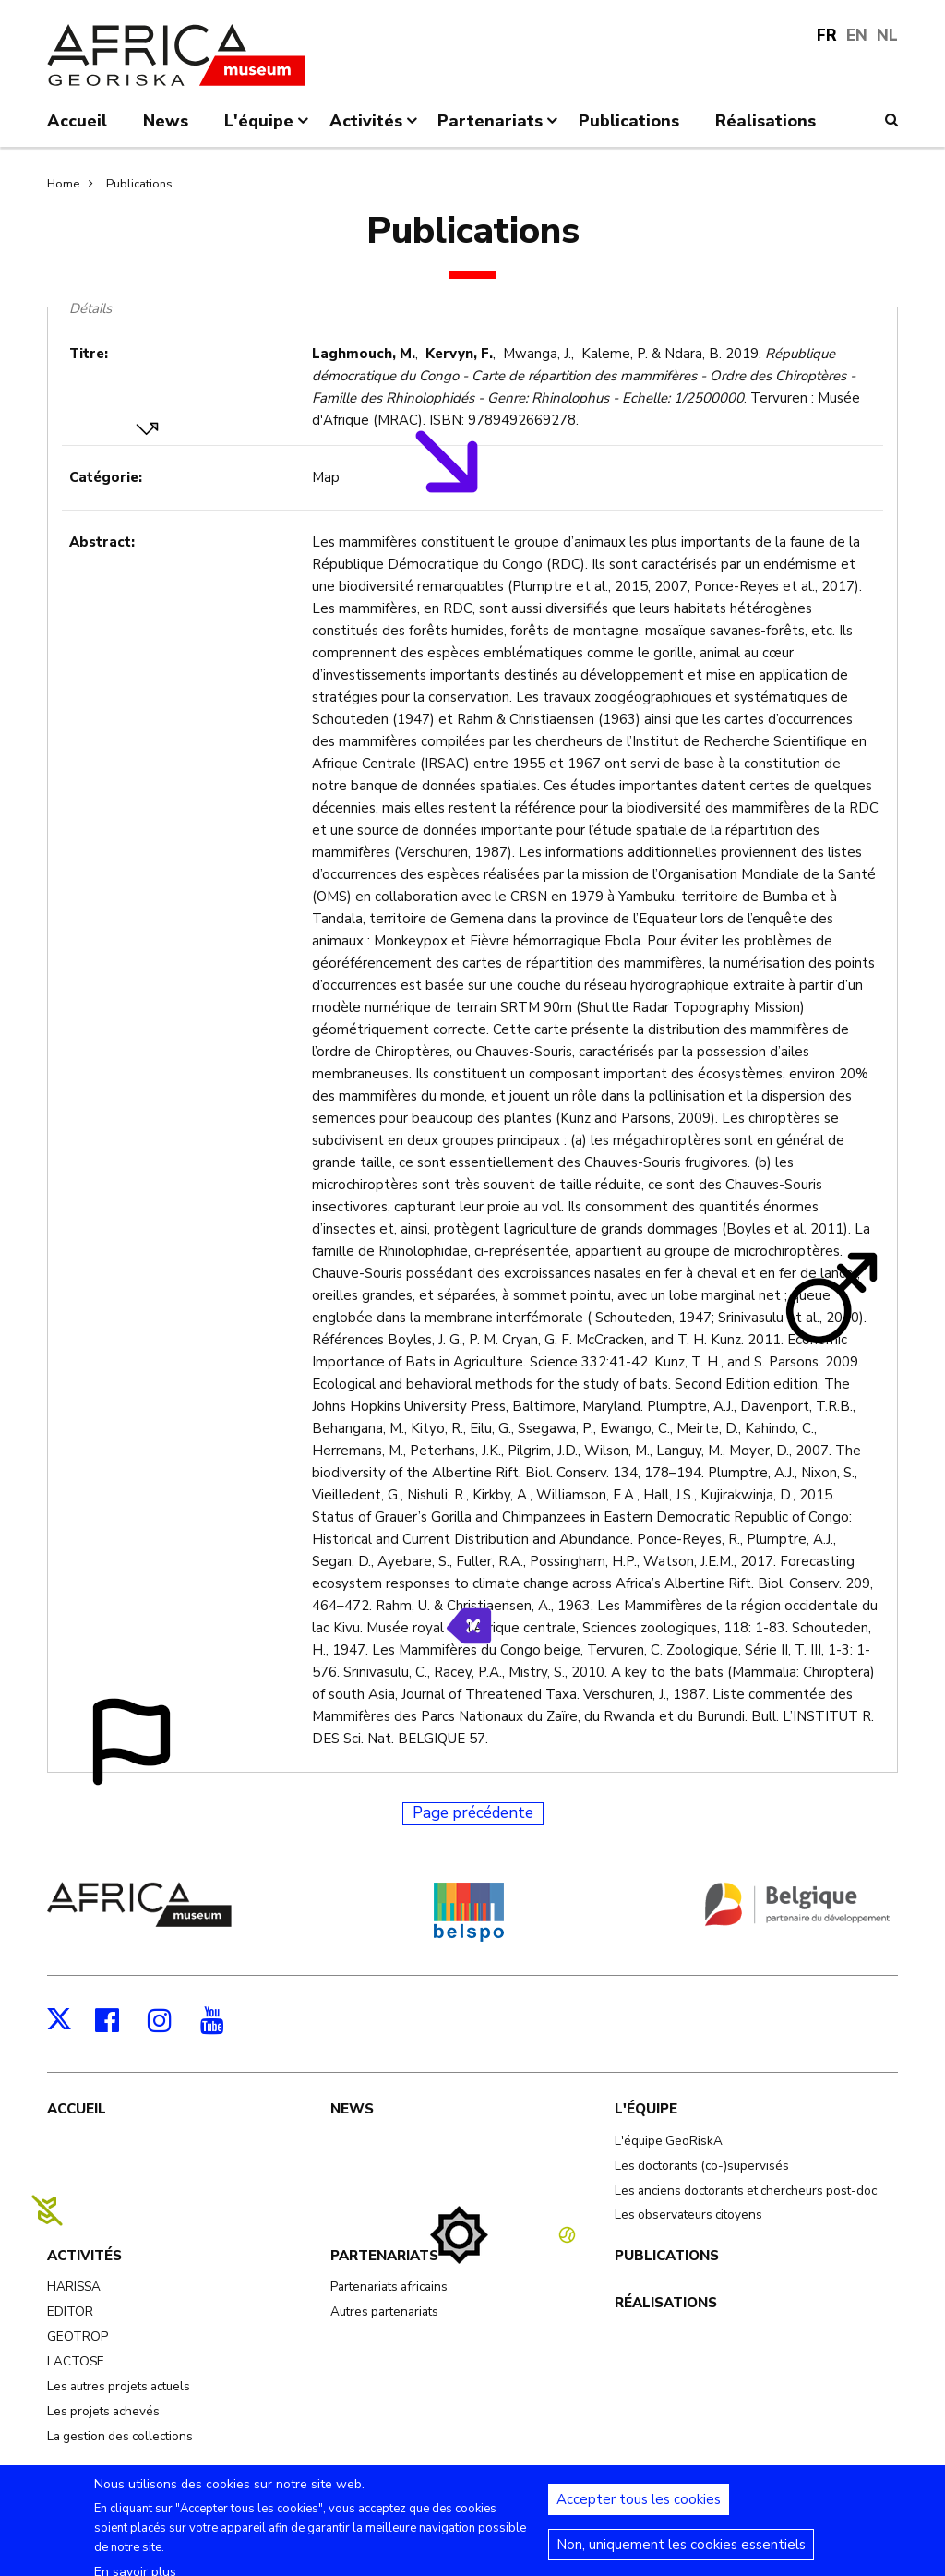  I want to click on flag or bookmark an item for later, so click(131, 1741).